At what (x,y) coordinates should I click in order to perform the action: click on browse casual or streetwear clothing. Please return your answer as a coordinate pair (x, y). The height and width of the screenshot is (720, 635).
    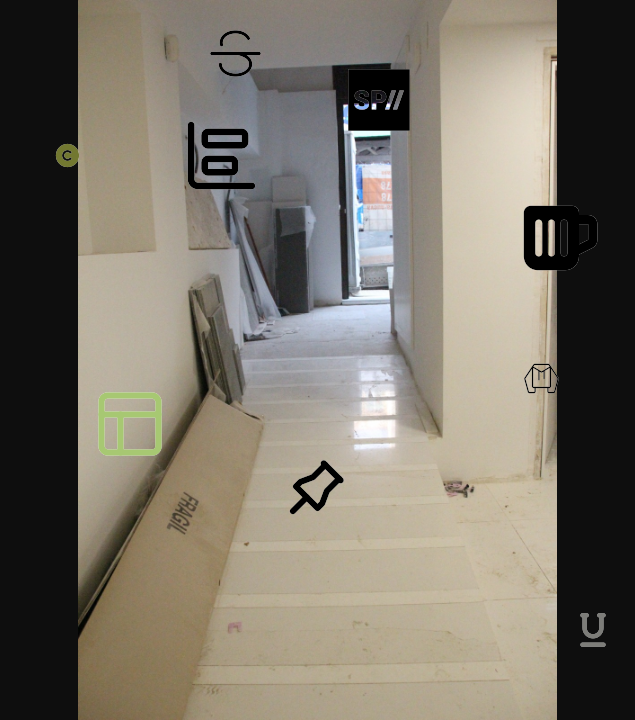
    Looking at the image, I should click on (541, 378).